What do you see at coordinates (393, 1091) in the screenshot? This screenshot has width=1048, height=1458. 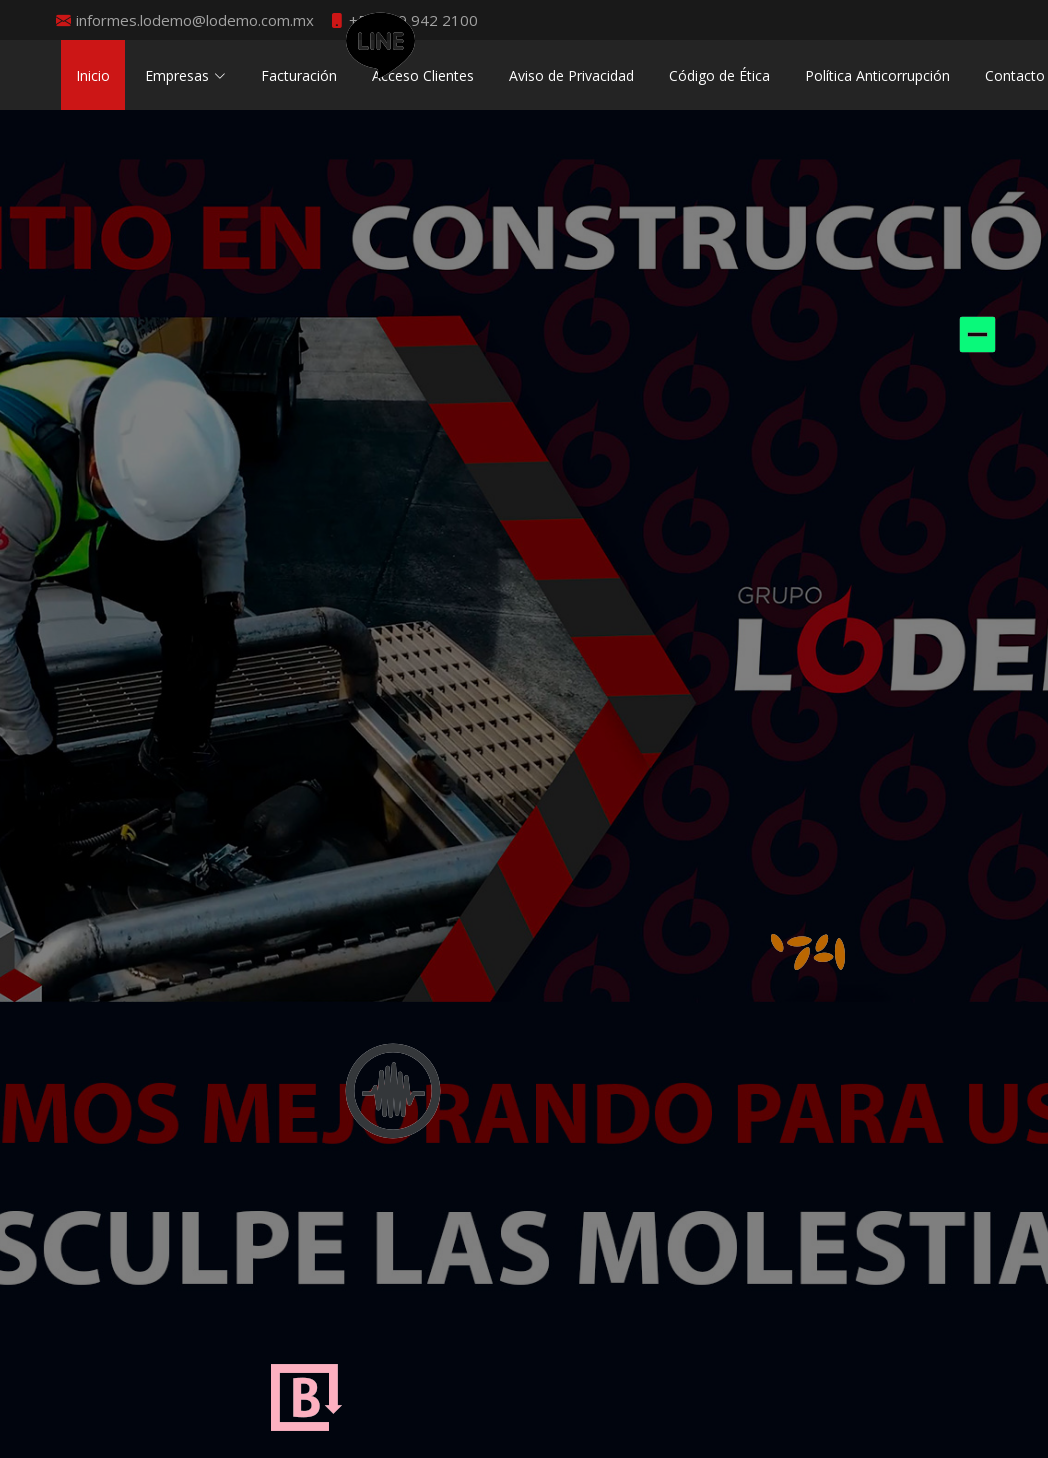 I see `creative commons sampling license indicator` at bounding box center [393, 1091].